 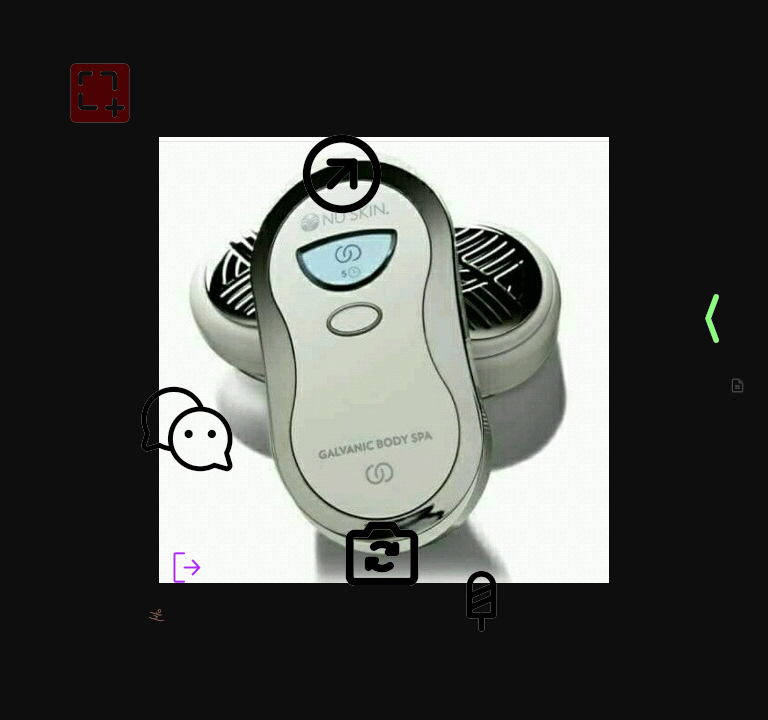 What do you see at coordinates (382, 555) in the screenshot?
I see `switch between front and rear camera` at bounding box center [382, 555].